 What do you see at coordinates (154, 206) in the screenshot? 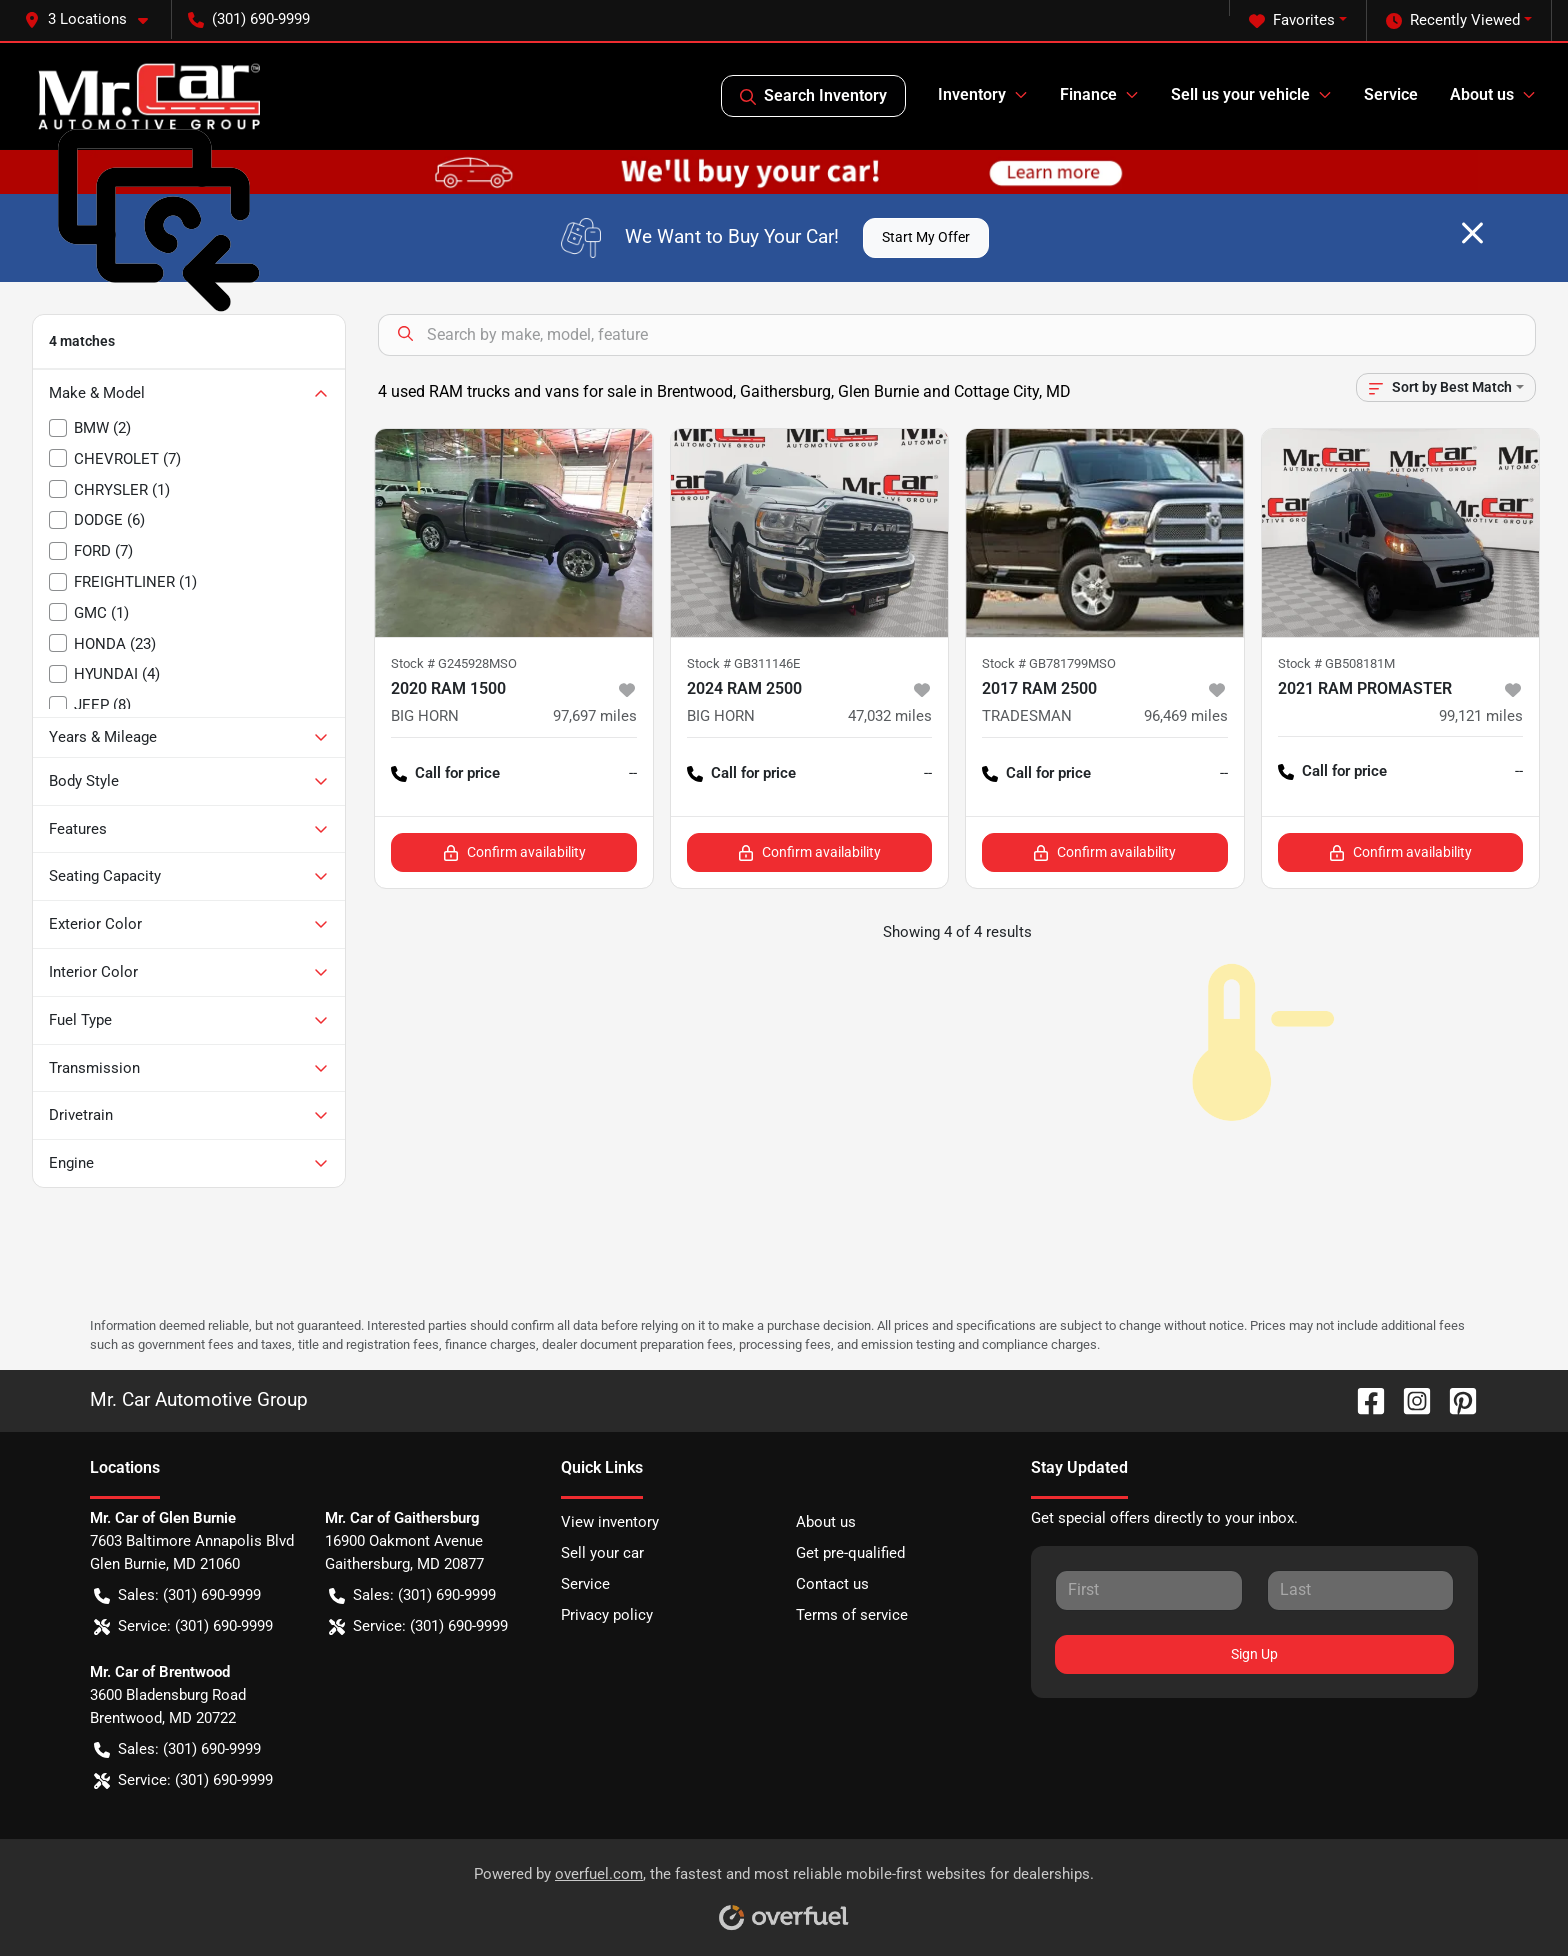
I see `request a refund or money back` at bounding box center [154, 206].